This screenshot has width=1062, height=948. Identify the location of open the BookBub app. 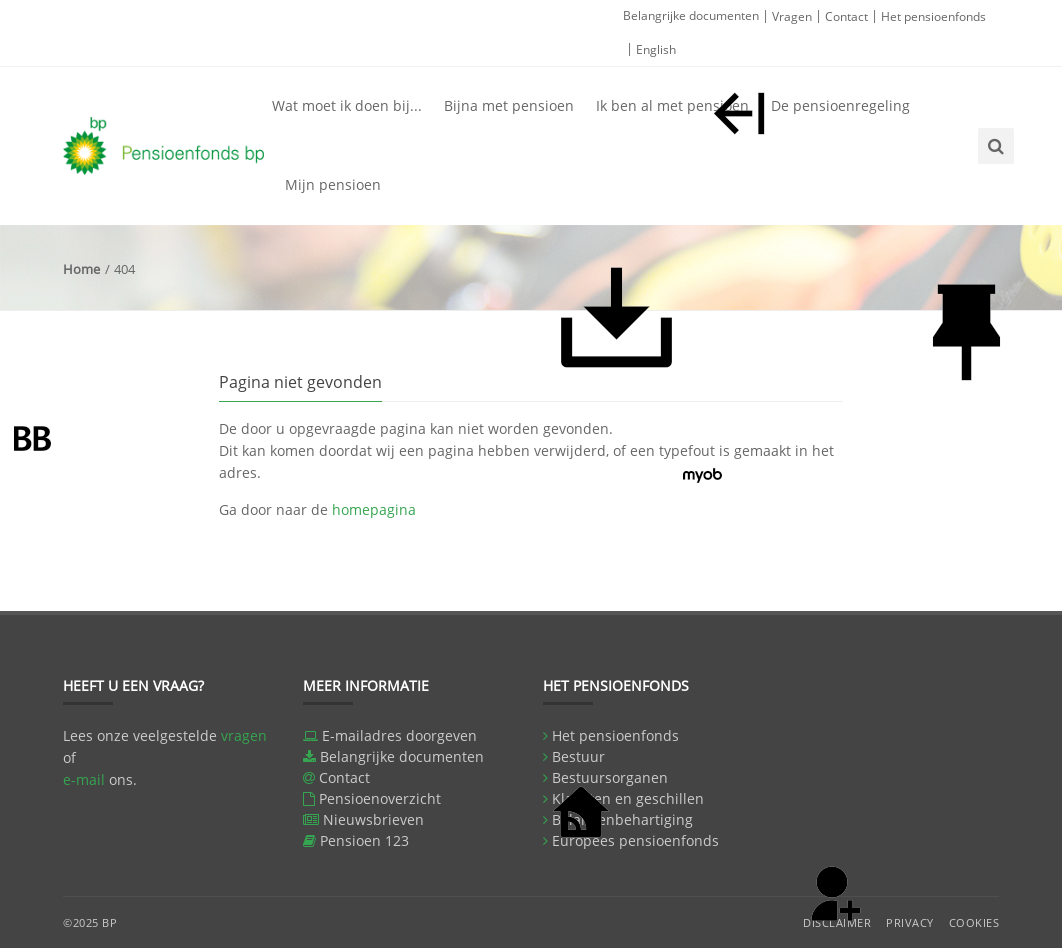
(32, 438).